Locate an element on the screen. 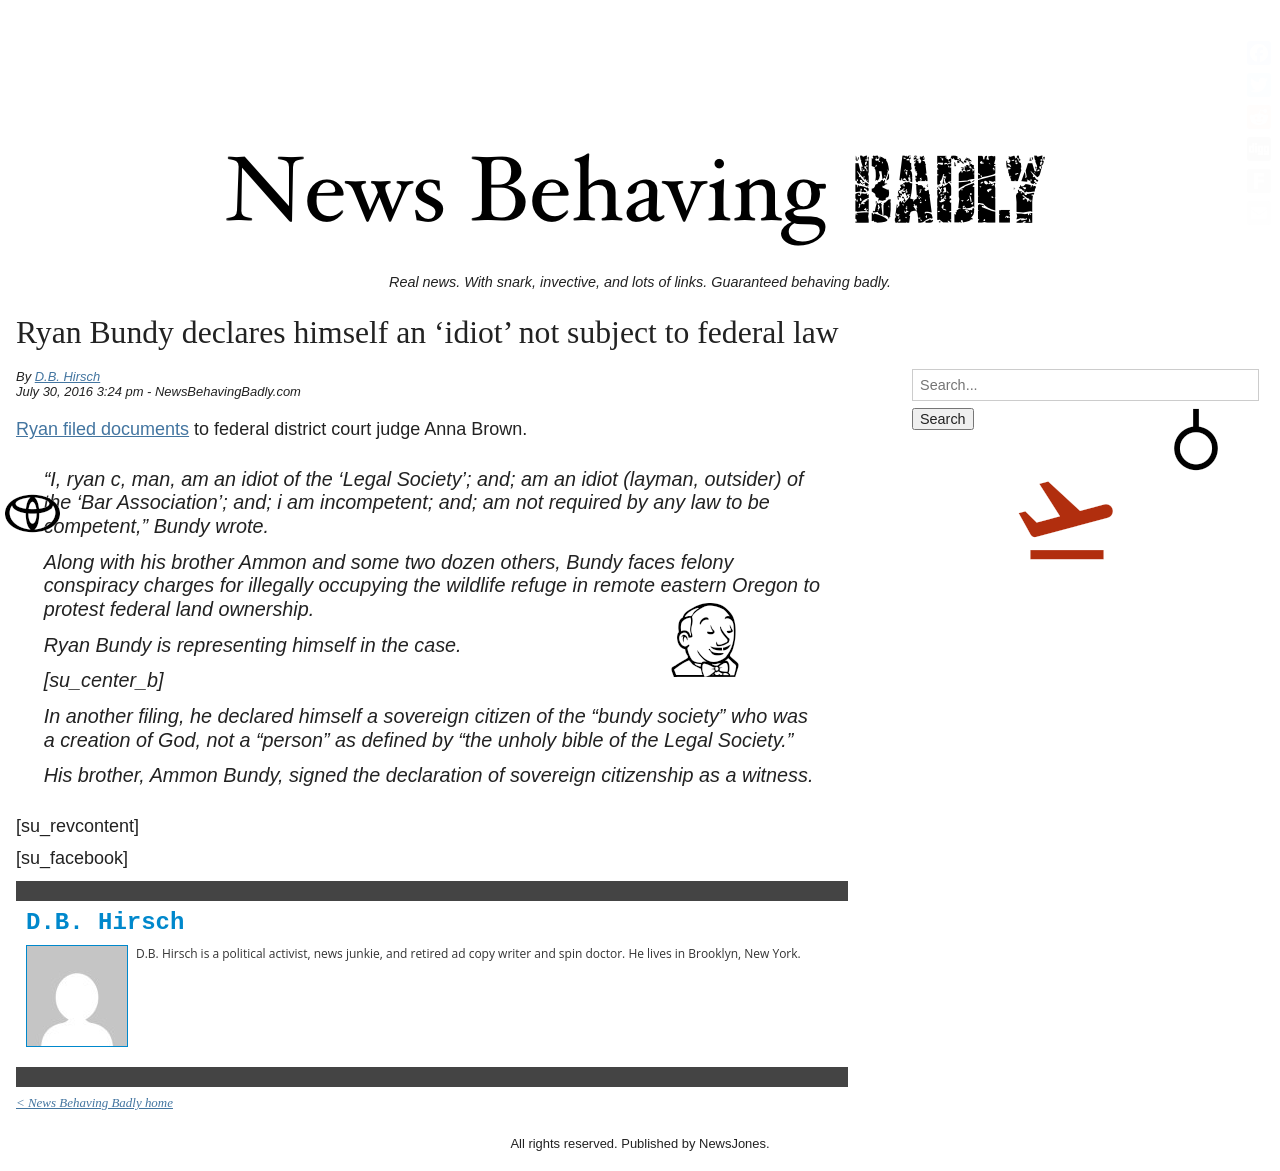 This screenshot has height=1171, width=1280. view departure flights is located at coordinates (1067, 518).